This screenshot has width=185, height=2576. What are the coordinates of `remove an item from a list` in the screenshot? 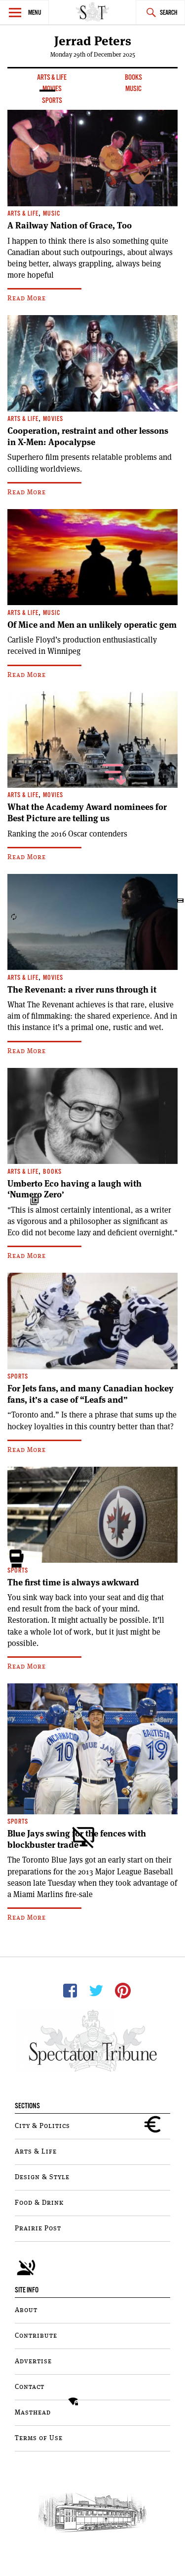 It's located at (47, 91).